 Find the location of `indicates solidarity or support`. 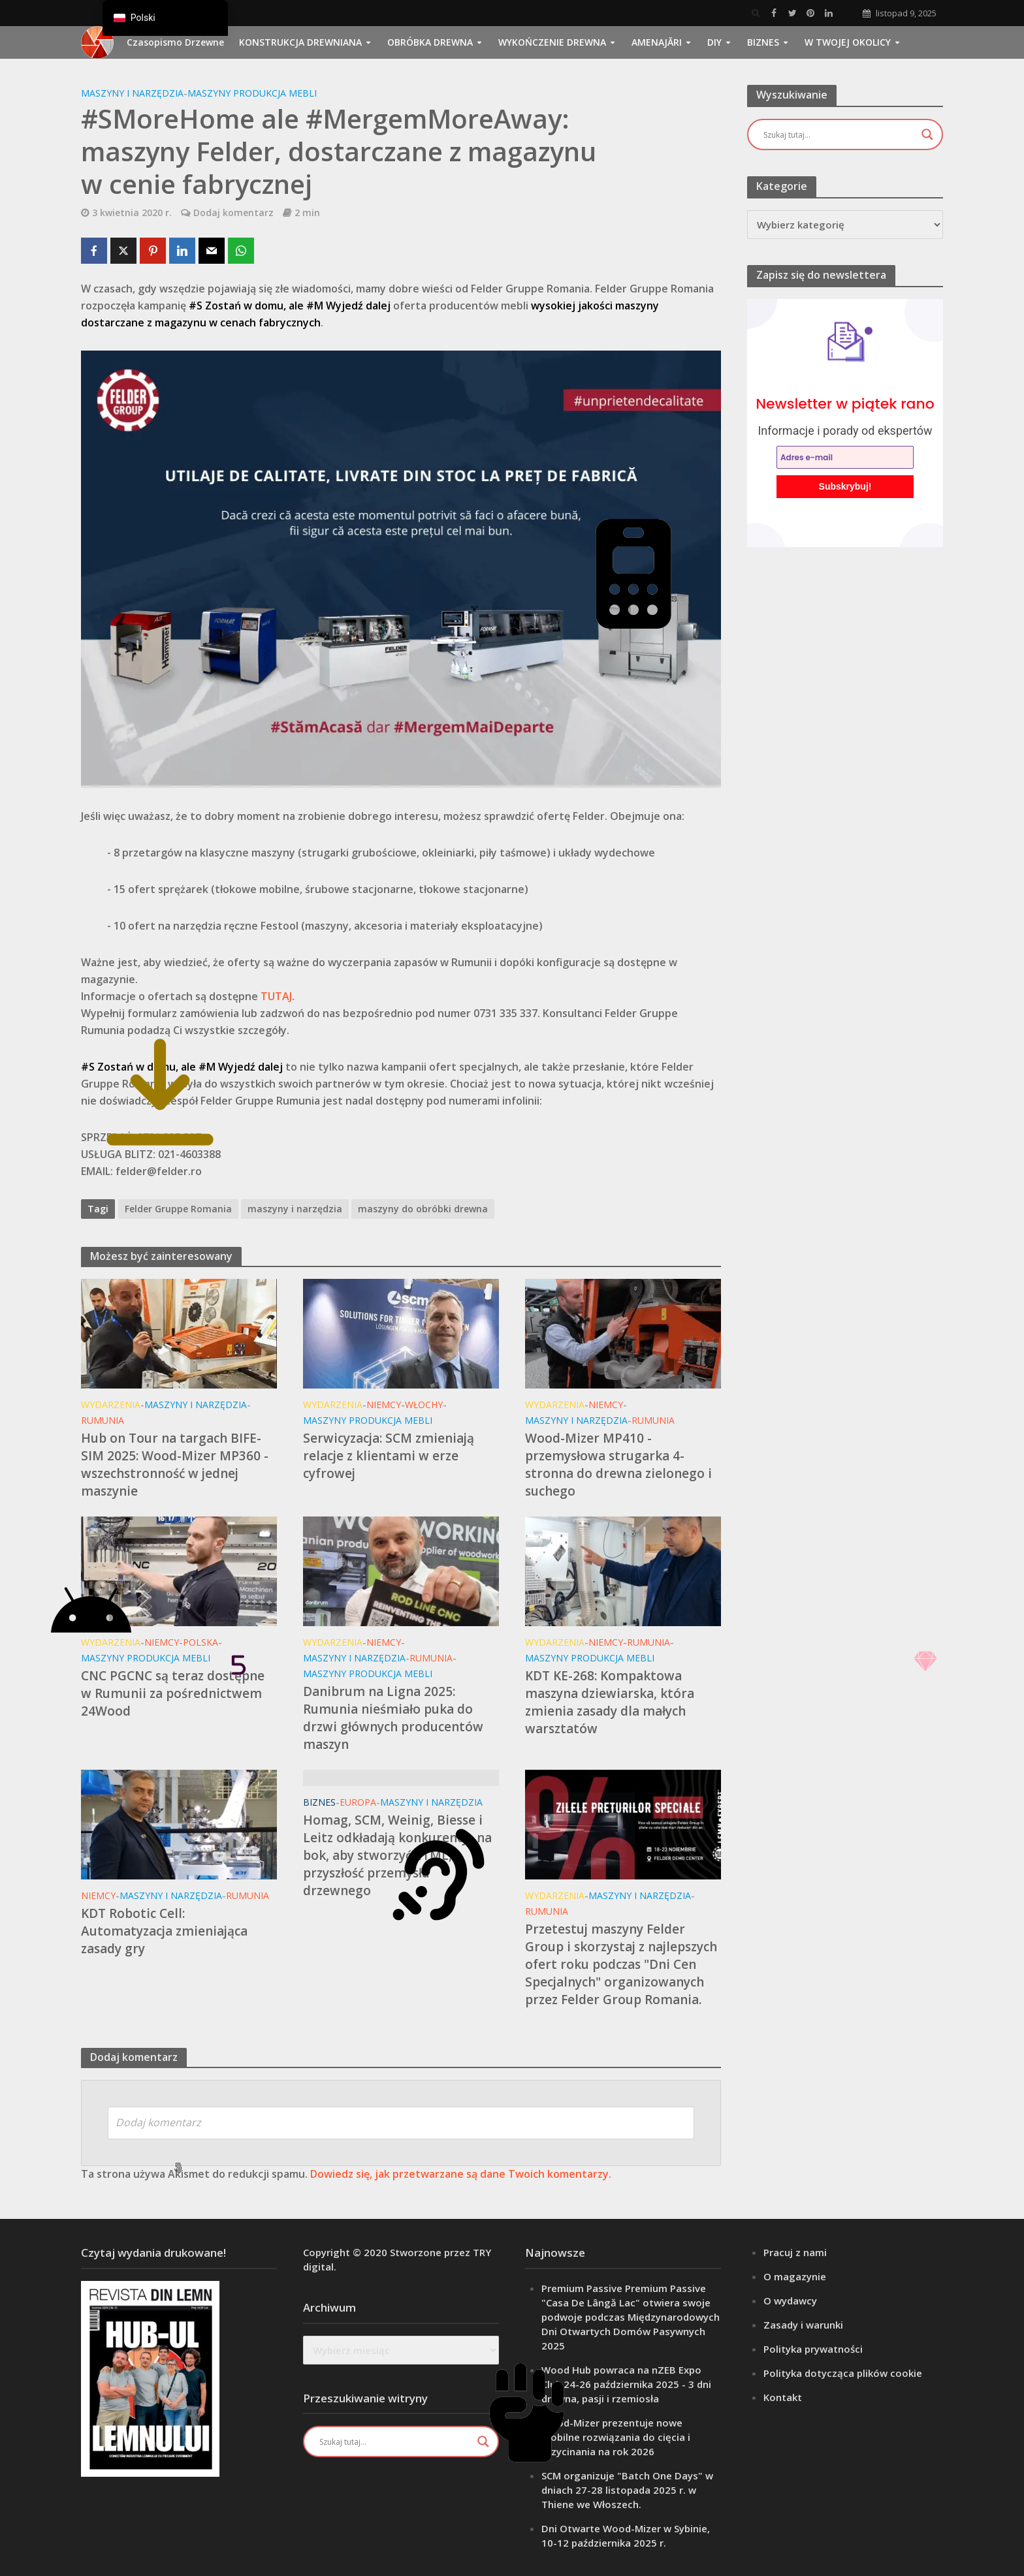

indicates solidarity or support is located at coordinates (526, 2412).